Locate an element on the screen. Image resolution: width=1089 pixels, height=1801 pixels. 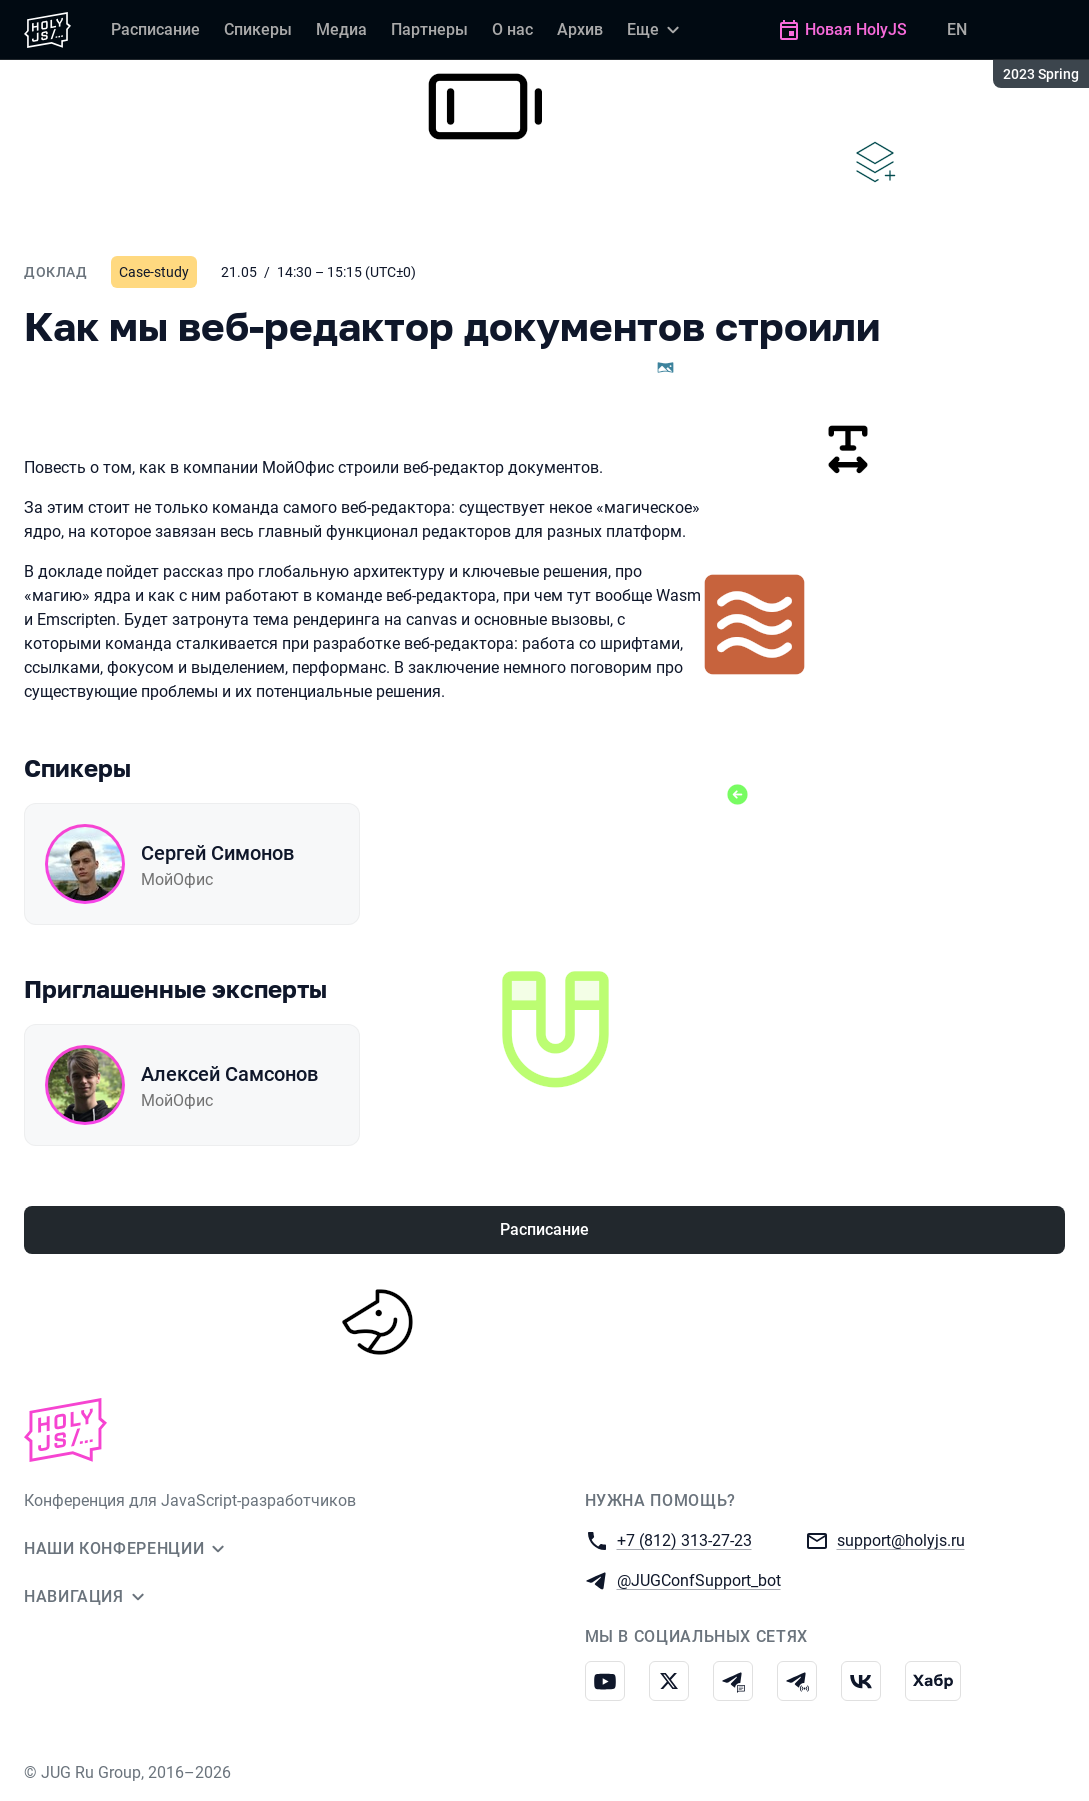
indicates water or aquatic features is located at coordinates (754, 624).